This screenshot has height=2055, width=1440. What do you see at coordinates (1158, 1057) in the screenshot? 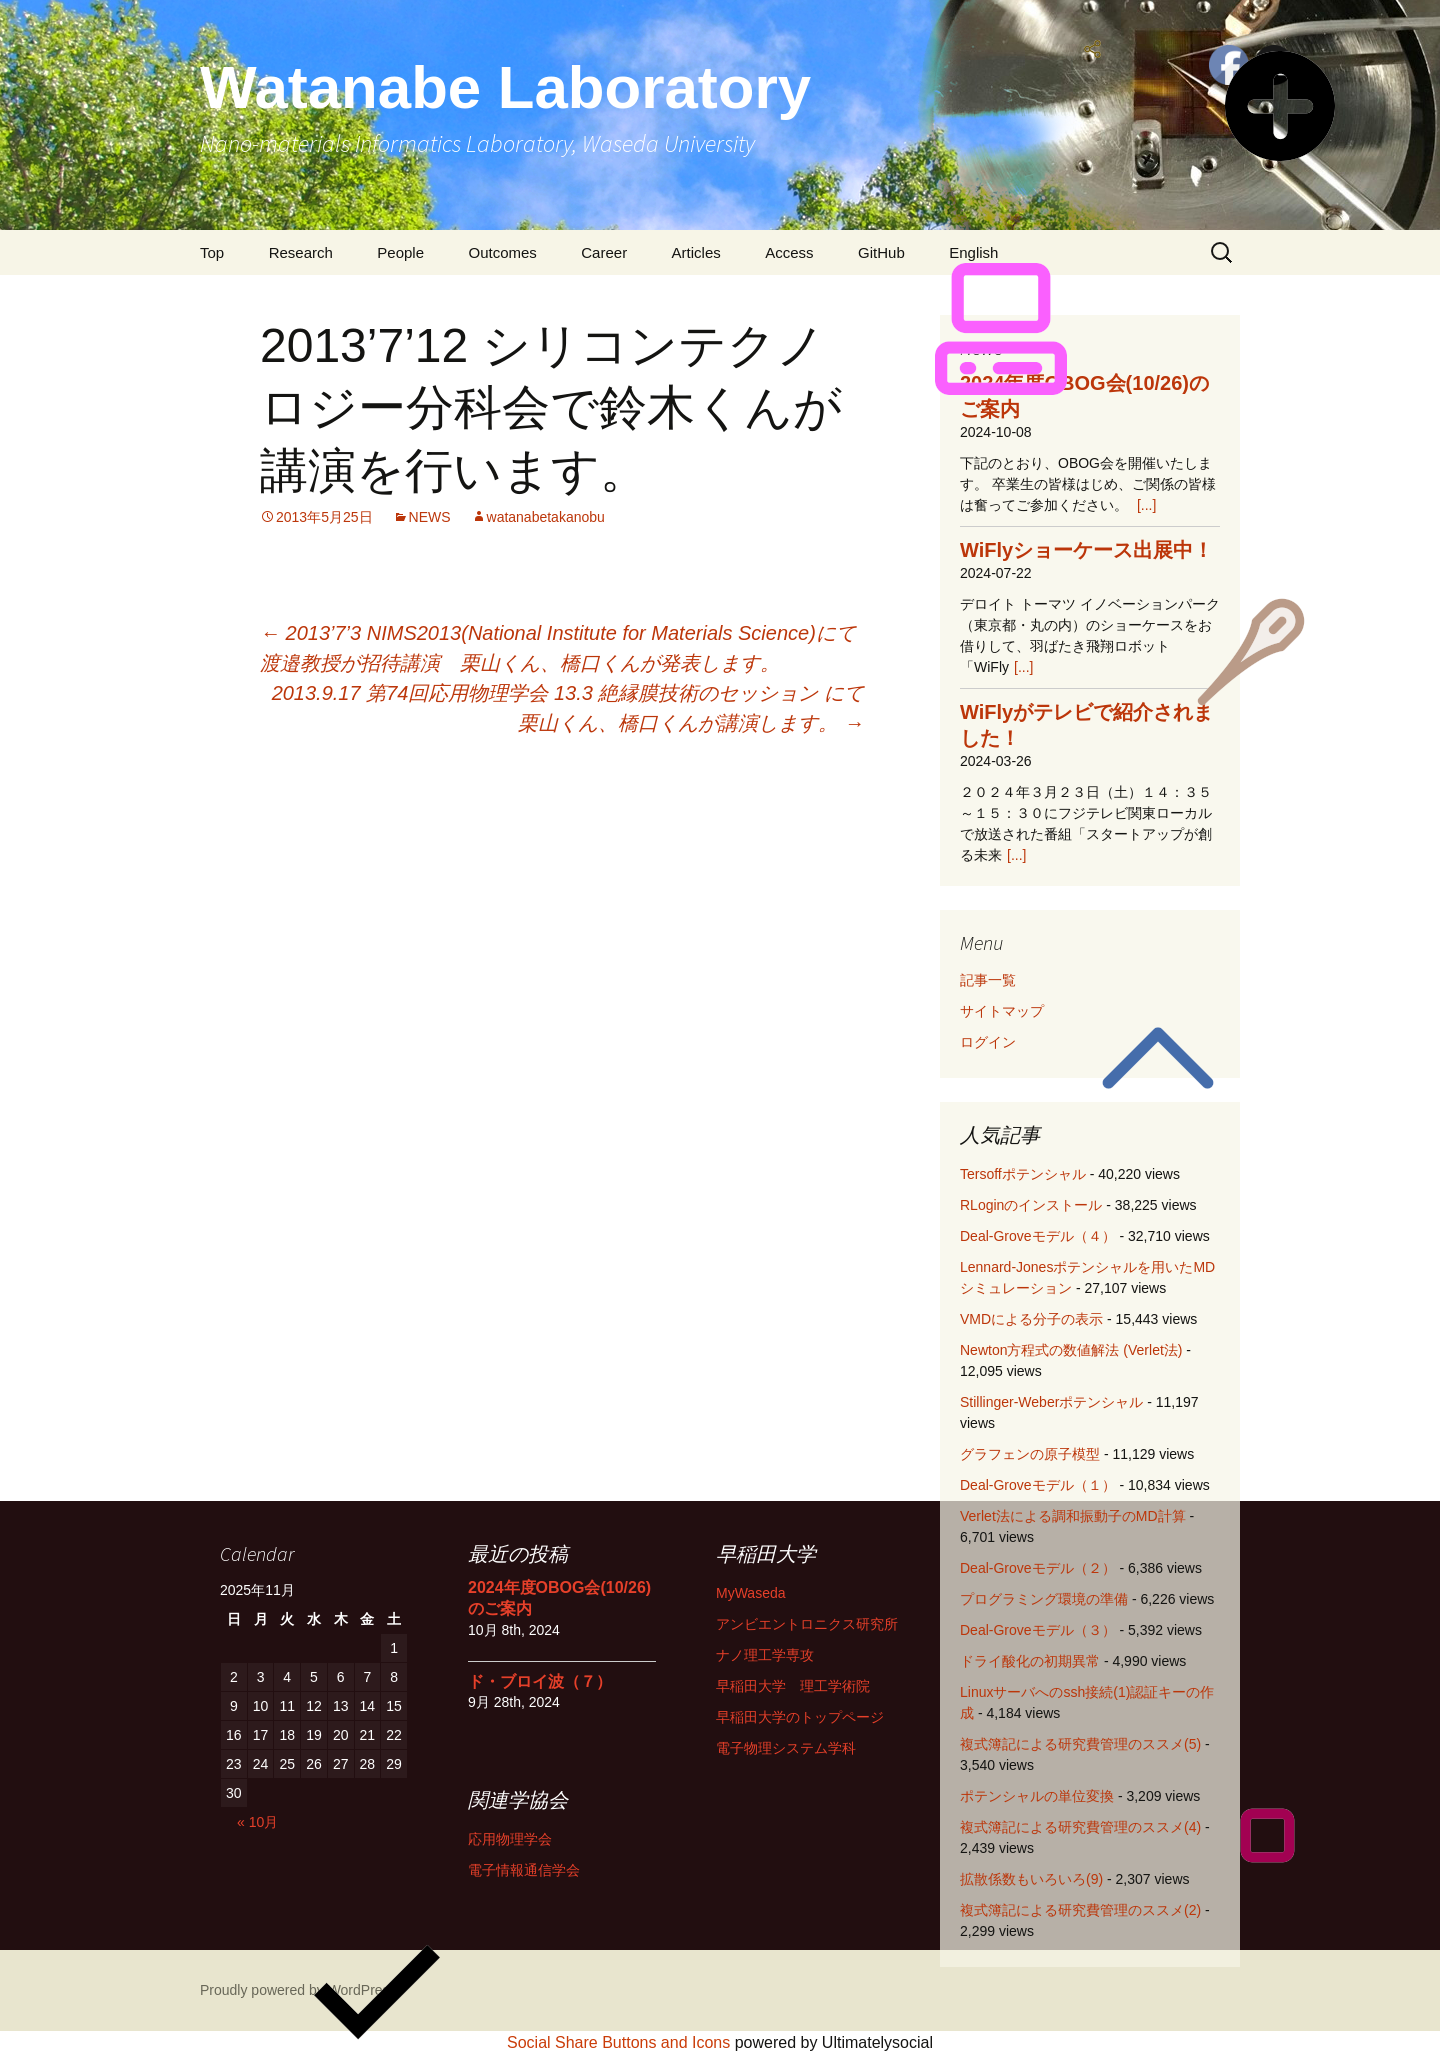
I see `collapse an expanded section` at bounding box center [1158, 1057].